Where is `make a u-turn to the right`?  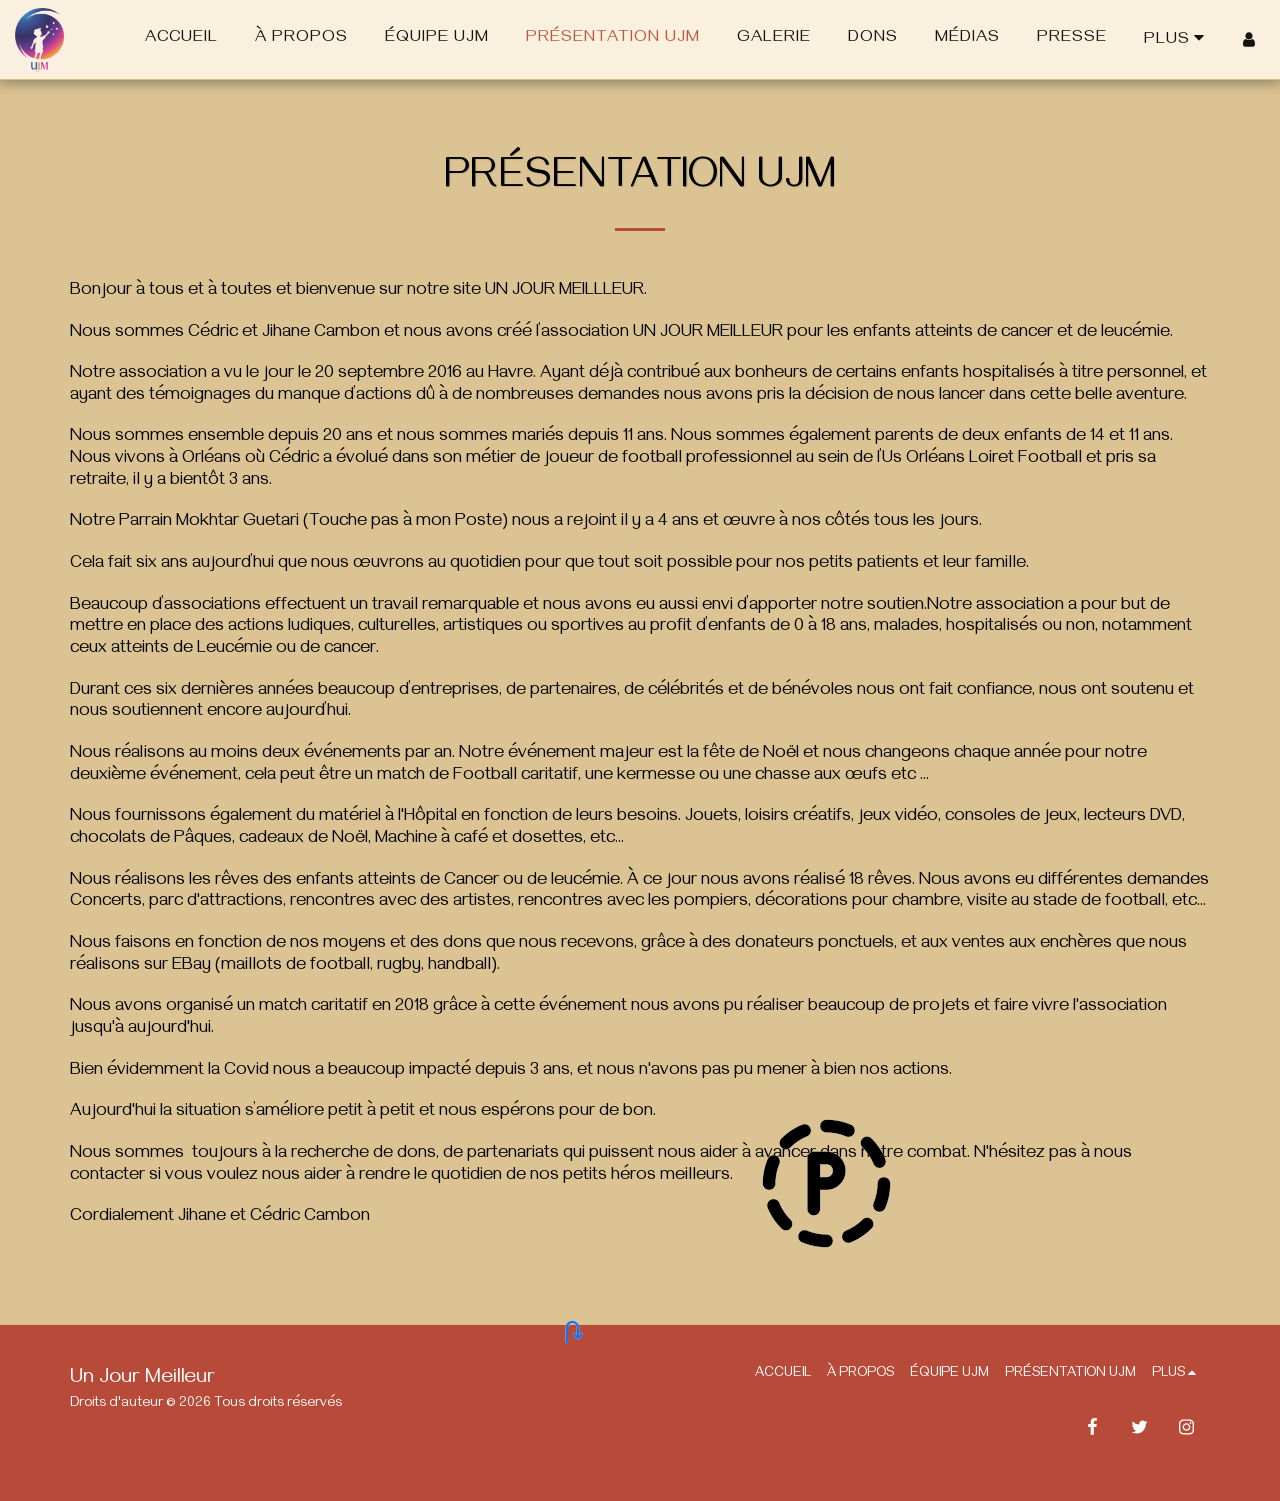 make a u-turn to the right is located at coordinates (573, 1332).